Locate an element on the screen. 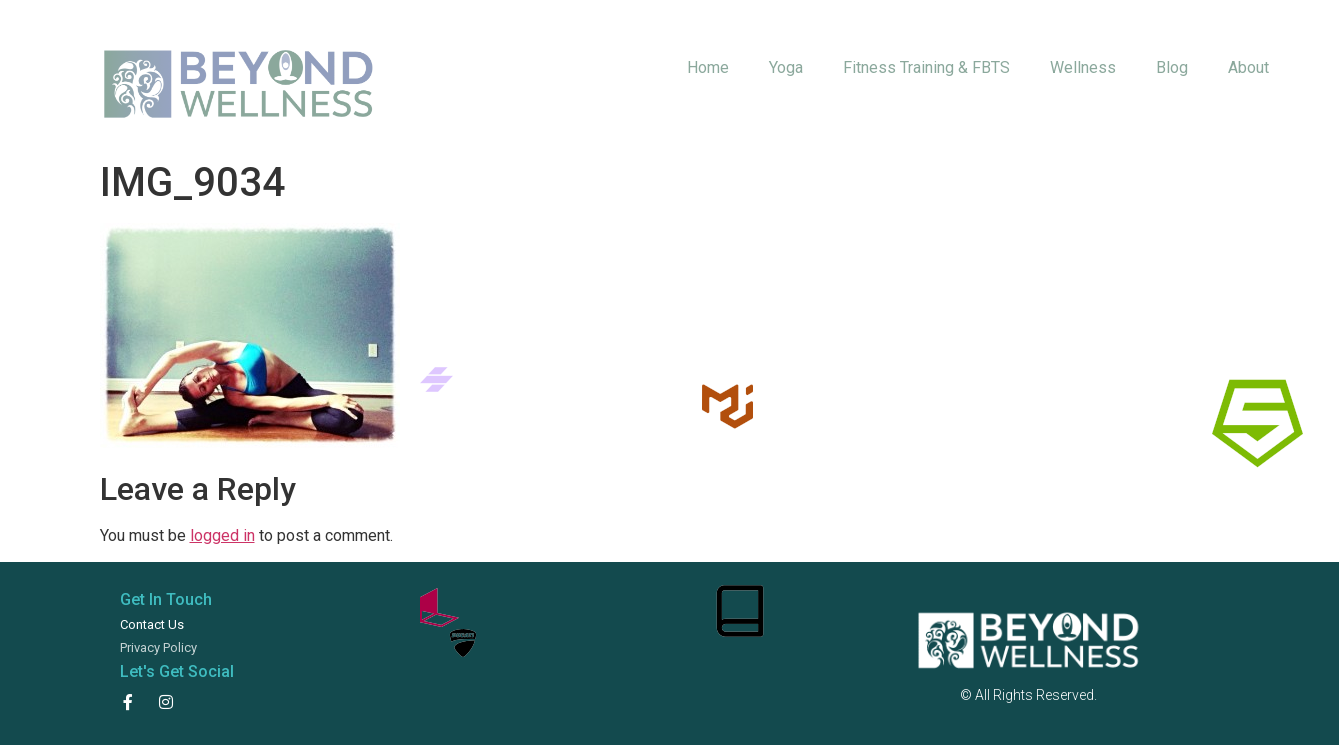  sifive company logo is located at coordinates (1257, 423).